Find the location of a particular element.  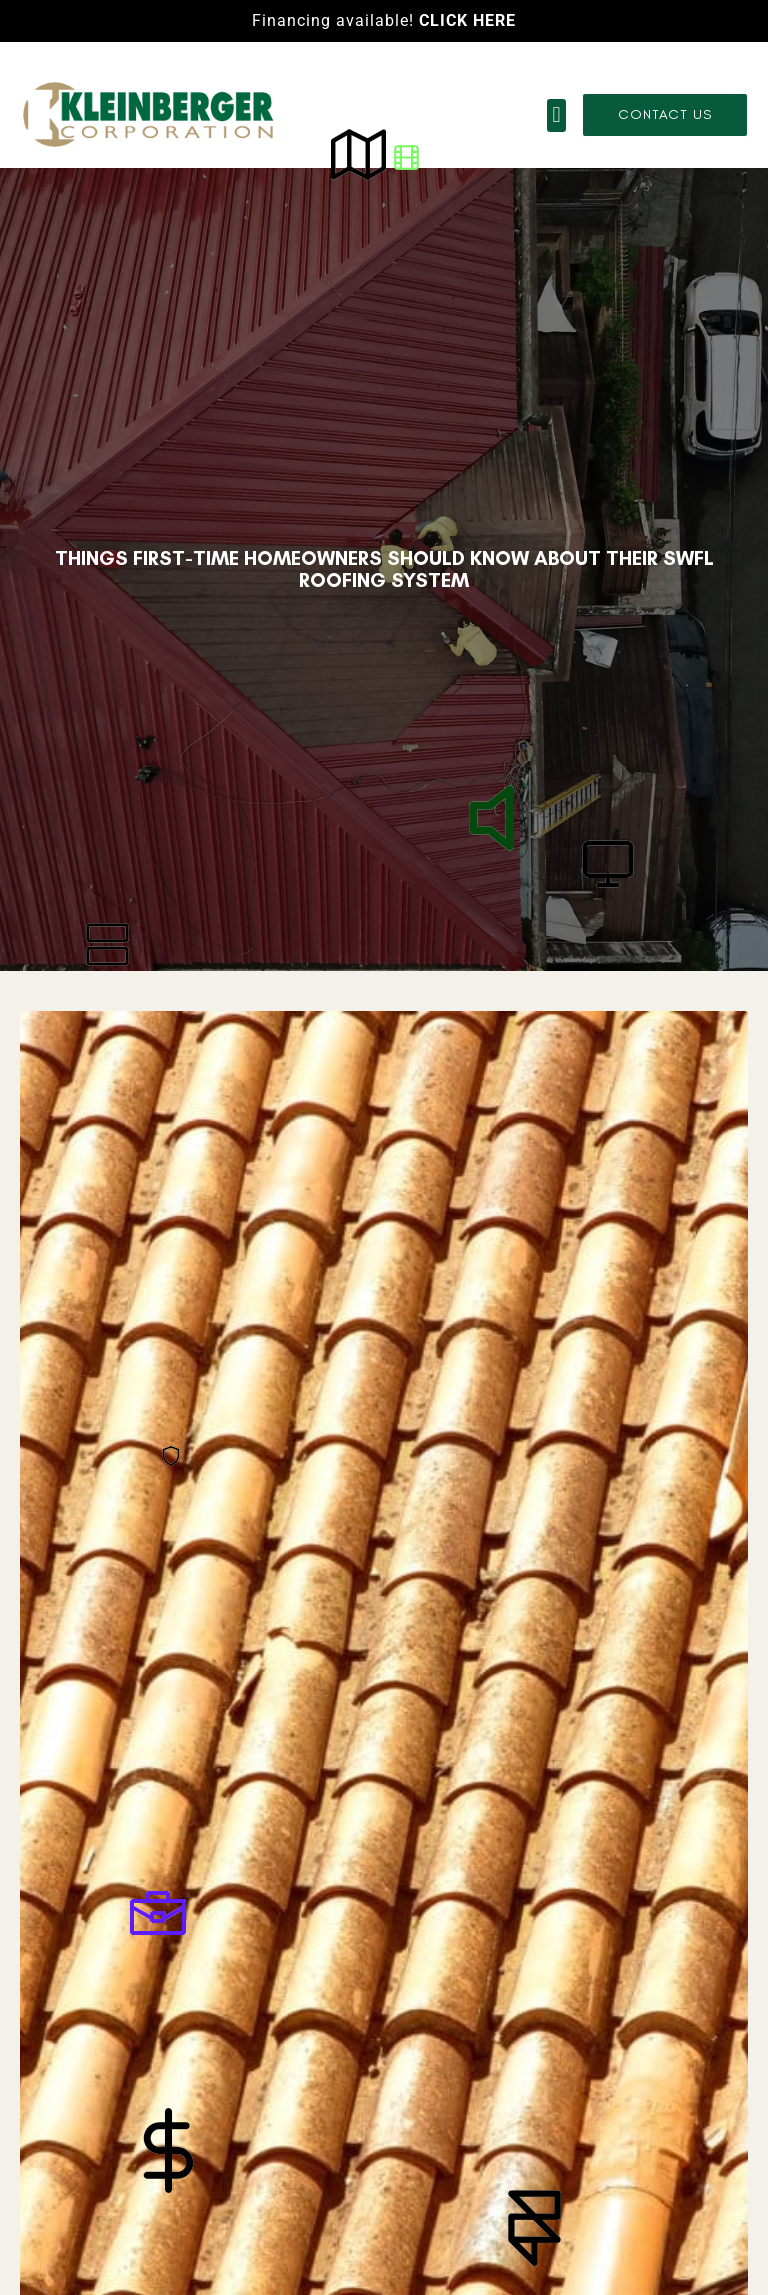

adjust volume settings is located at coordinates (514, 818).